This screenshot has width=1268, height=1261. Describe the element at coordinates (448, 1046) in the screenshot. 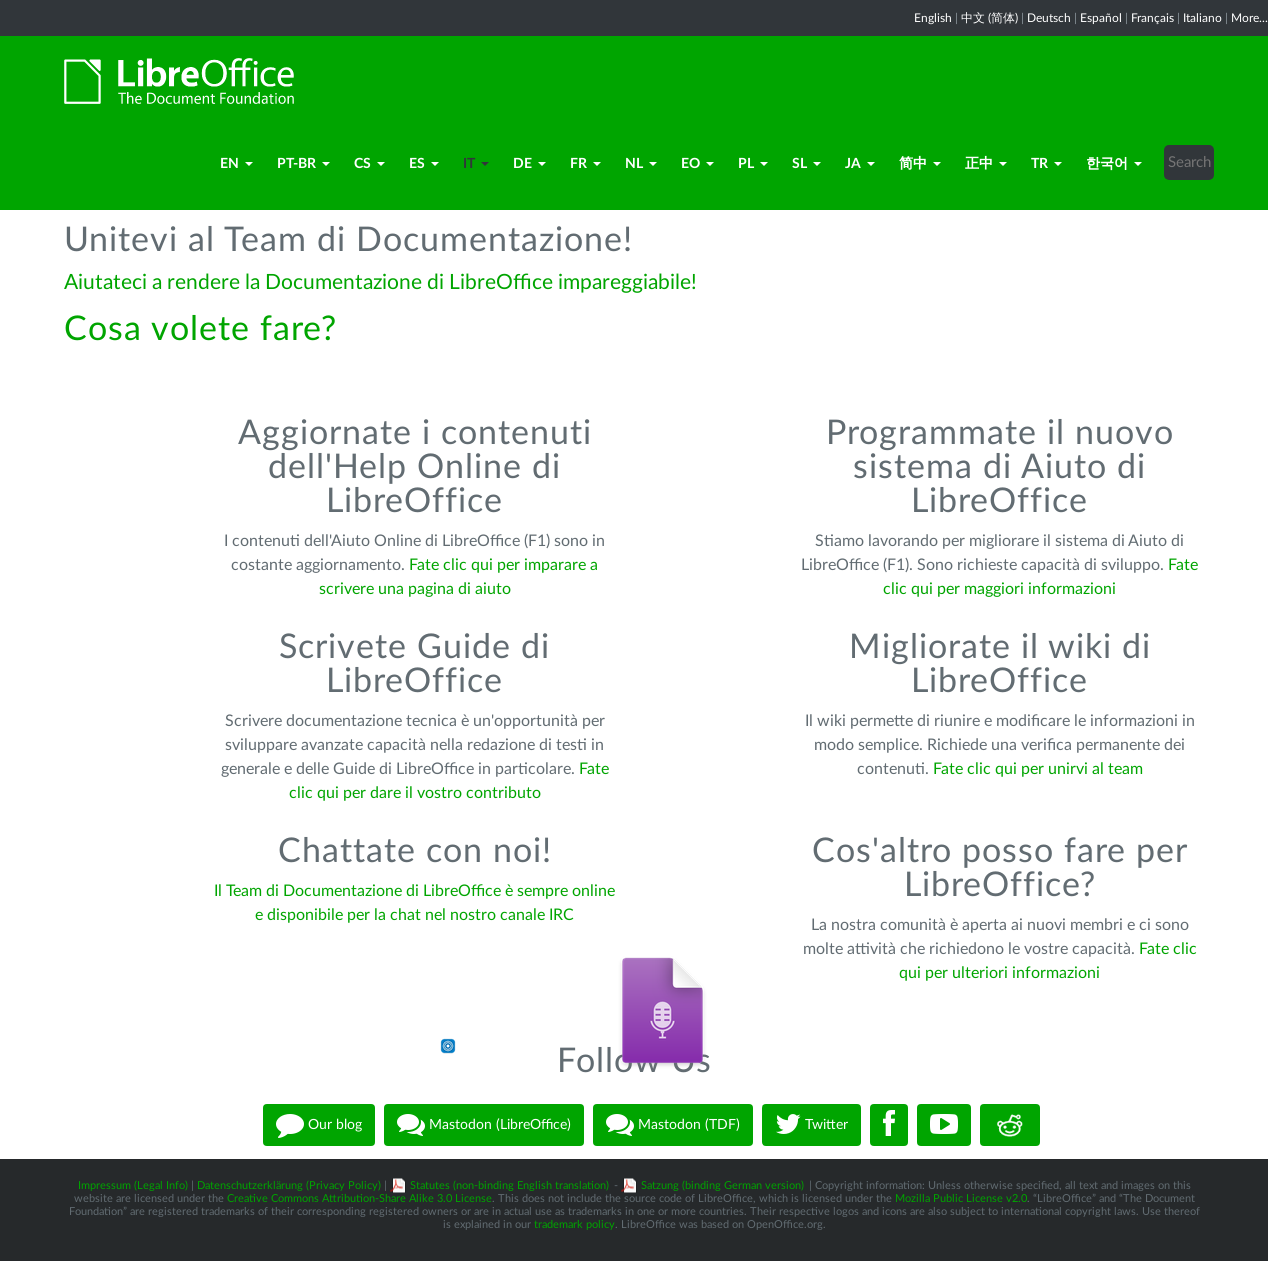

I see `open the Neon app` at that location.